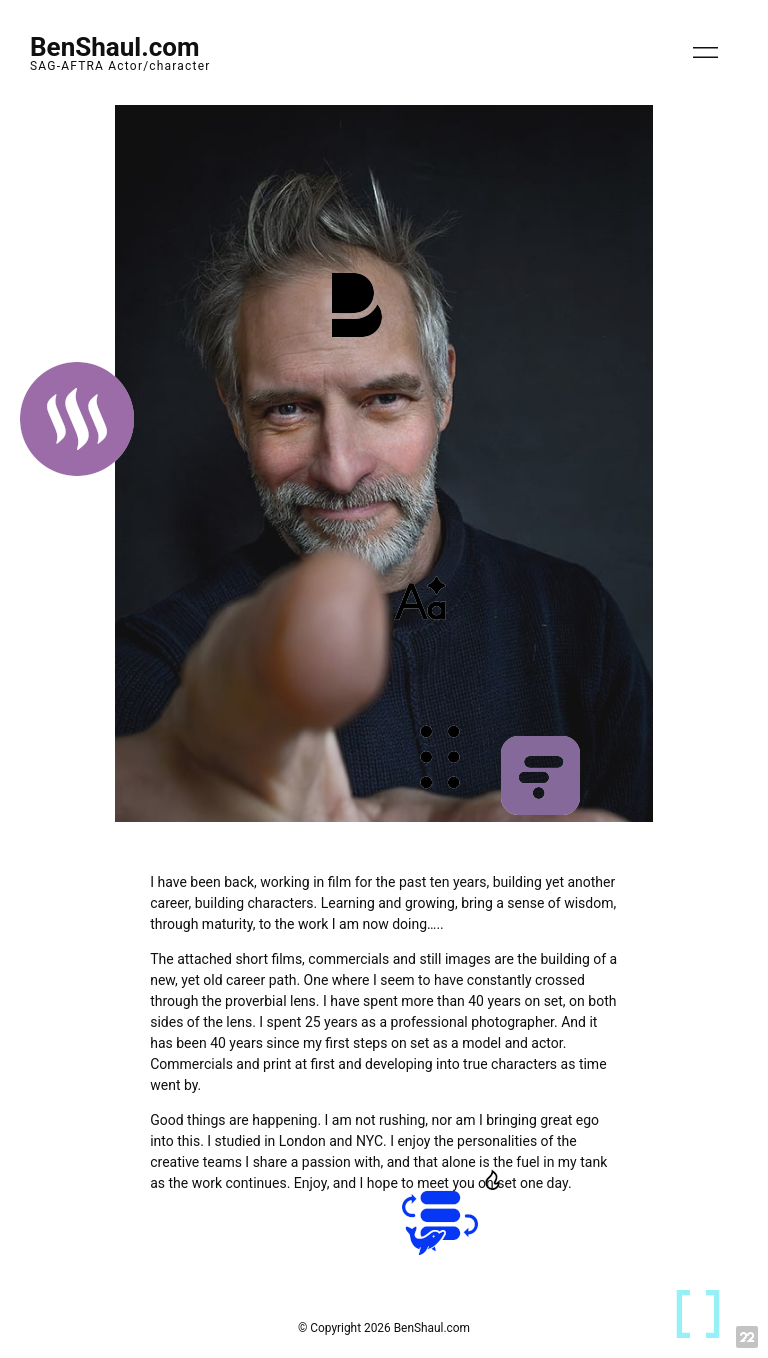  Describe the element at coordinates (698, 1314) in the screenshot. I see `access code editor or development tools` at that location.